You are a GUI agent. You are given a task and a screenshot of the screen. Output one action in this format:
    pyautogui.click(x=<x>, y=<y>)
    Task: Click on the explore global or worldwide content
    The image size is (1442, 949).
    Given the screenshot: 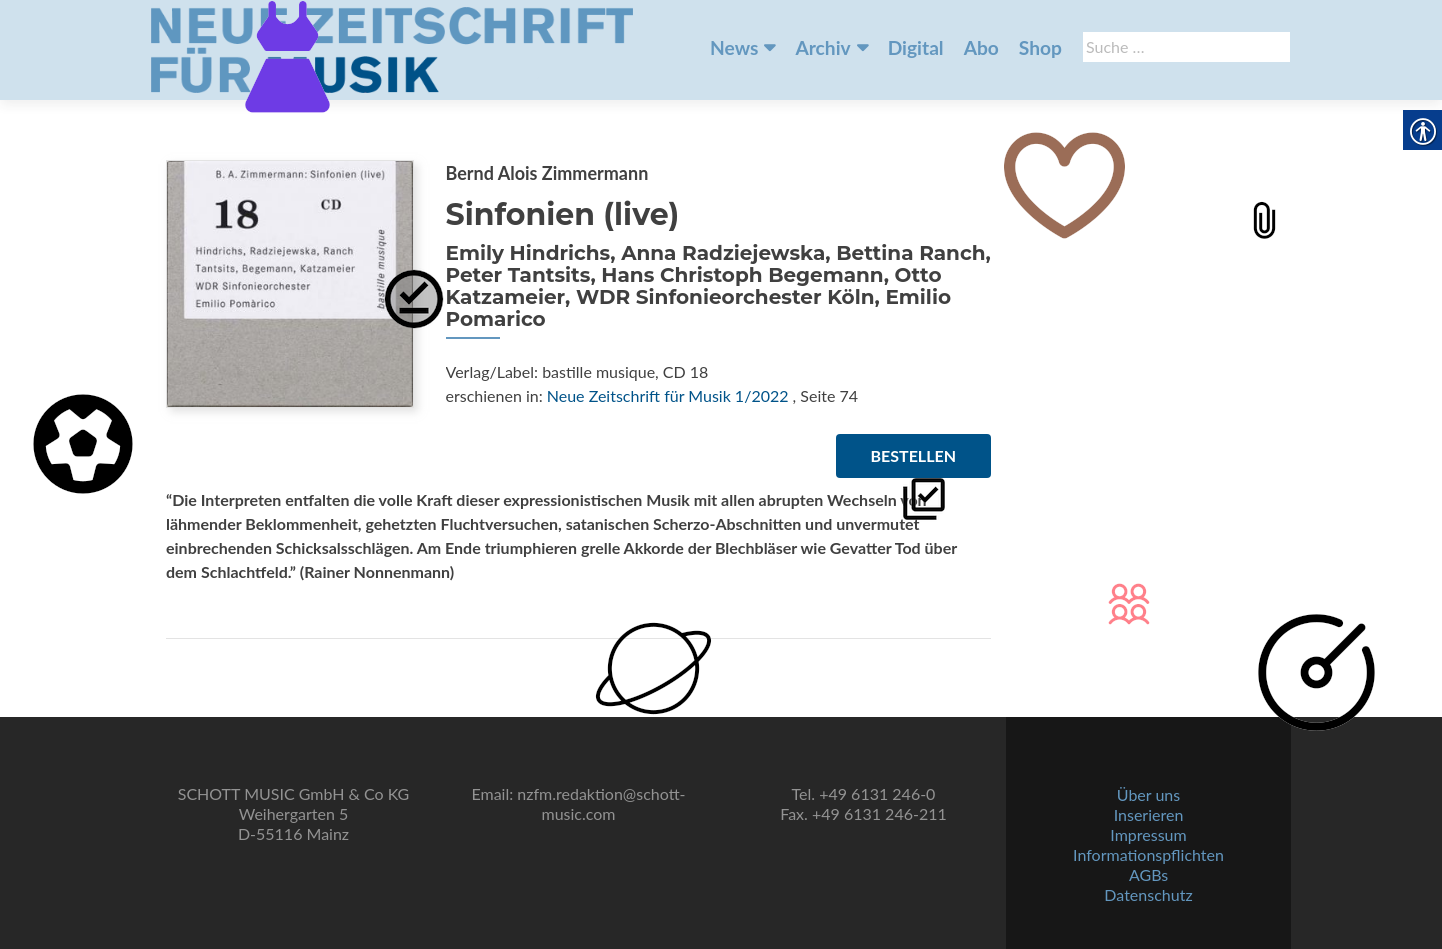 What is the action you would take?
    pyautogui.click(x=653, y=668)
    